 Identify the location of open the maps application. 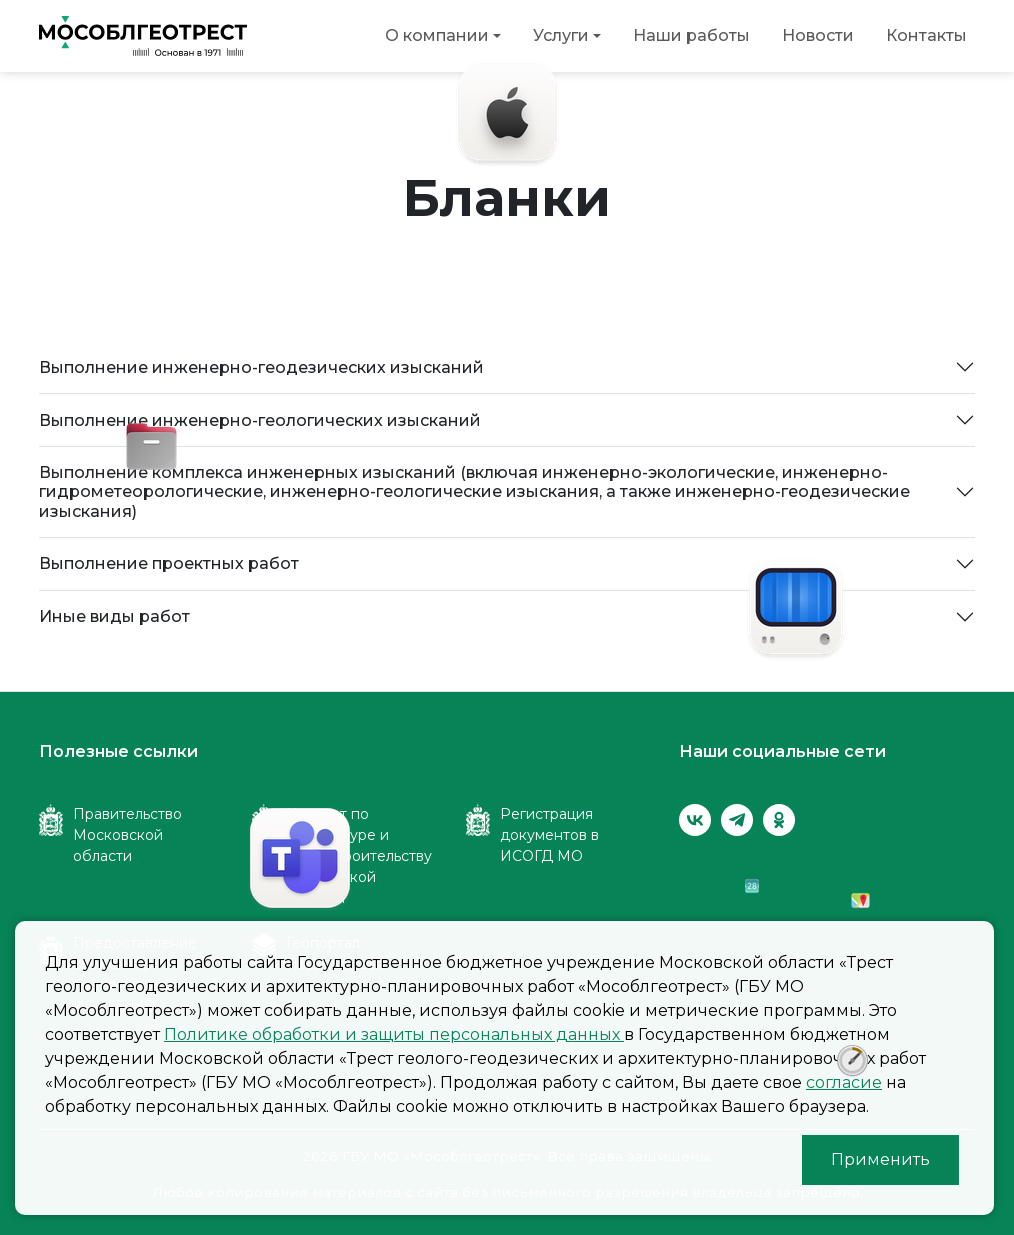
(860, 900).